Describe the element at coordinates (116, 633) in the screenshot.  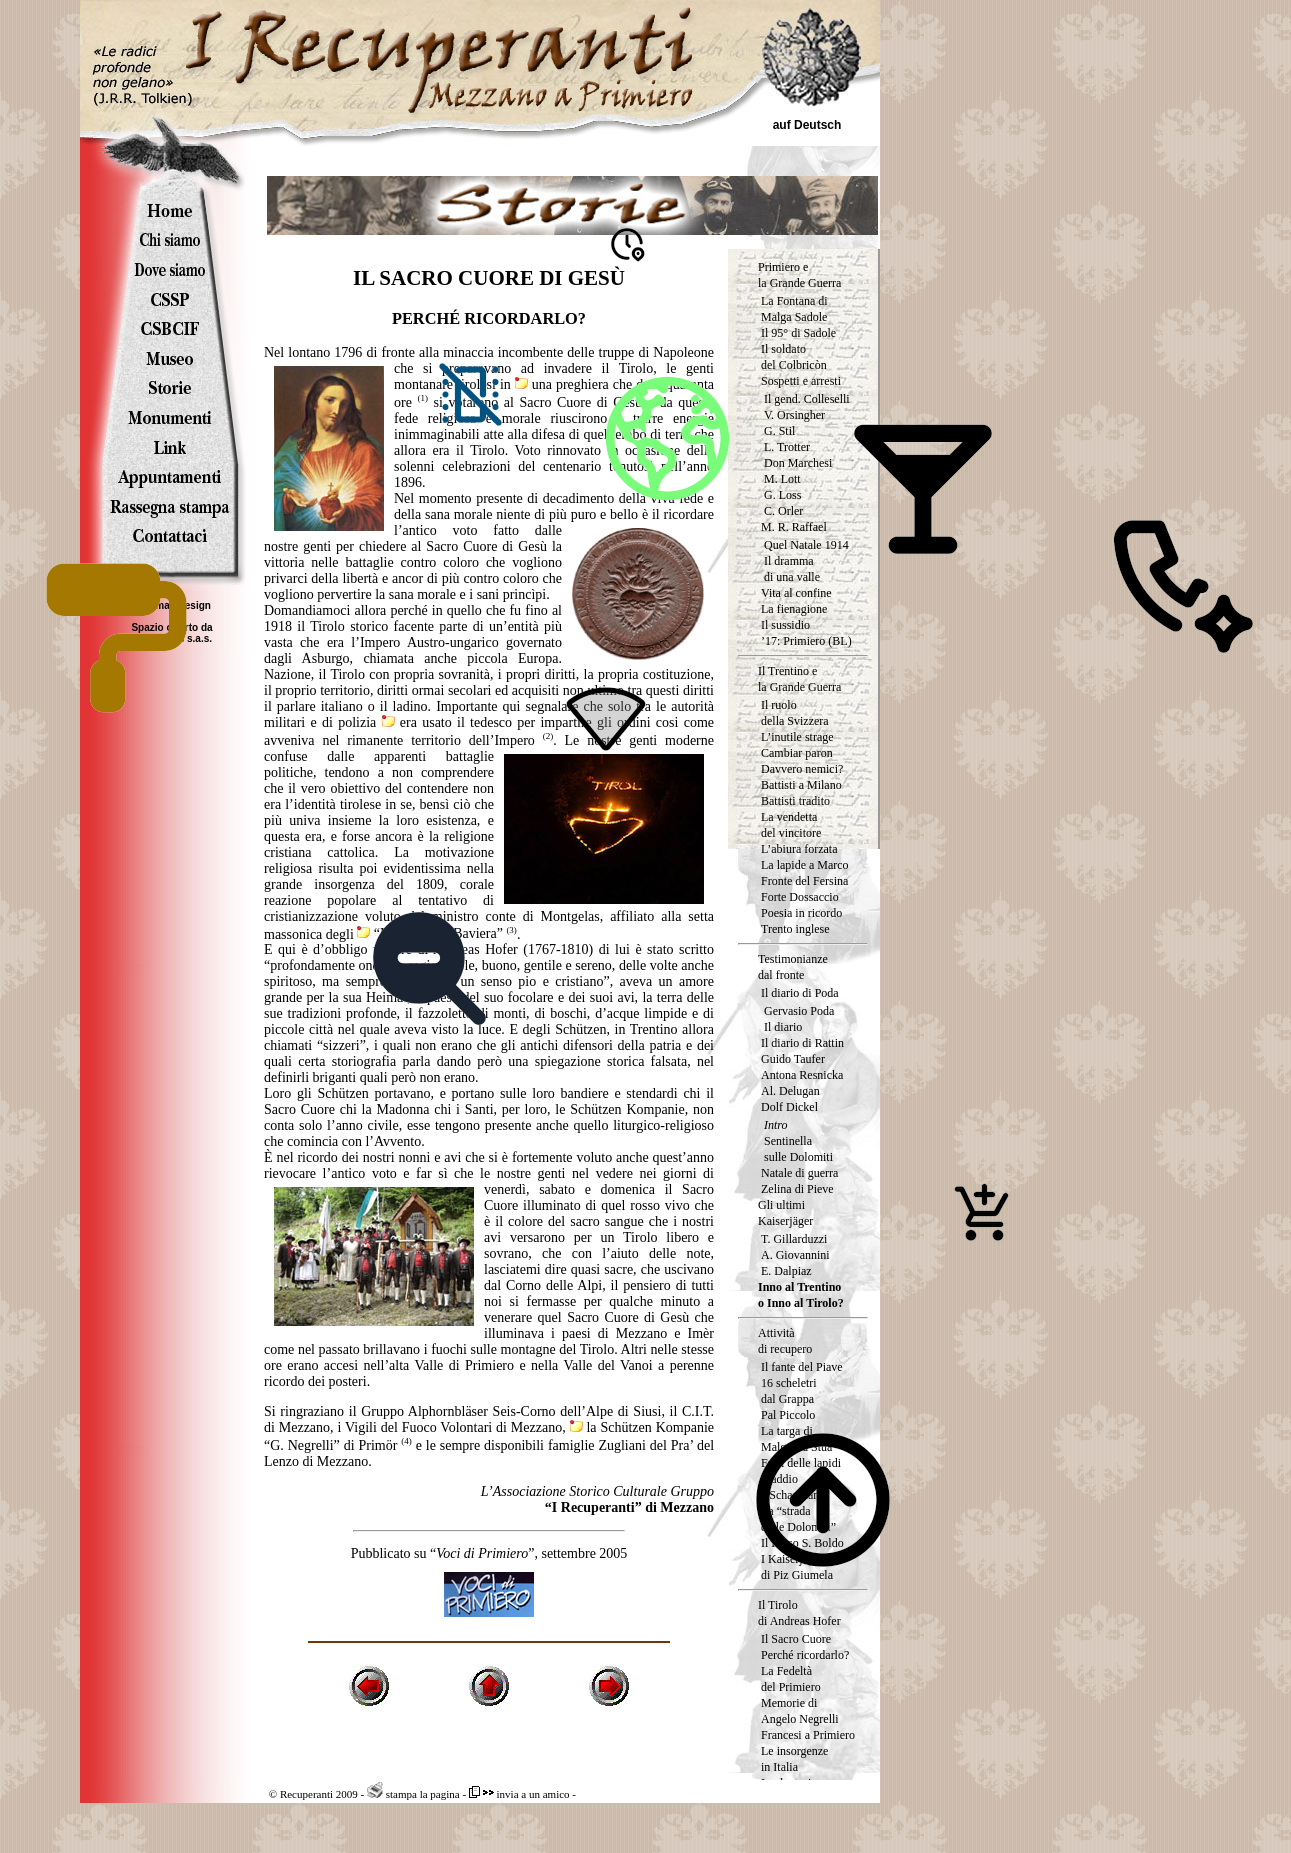
I see `customize theme or appearance settings` at that location.